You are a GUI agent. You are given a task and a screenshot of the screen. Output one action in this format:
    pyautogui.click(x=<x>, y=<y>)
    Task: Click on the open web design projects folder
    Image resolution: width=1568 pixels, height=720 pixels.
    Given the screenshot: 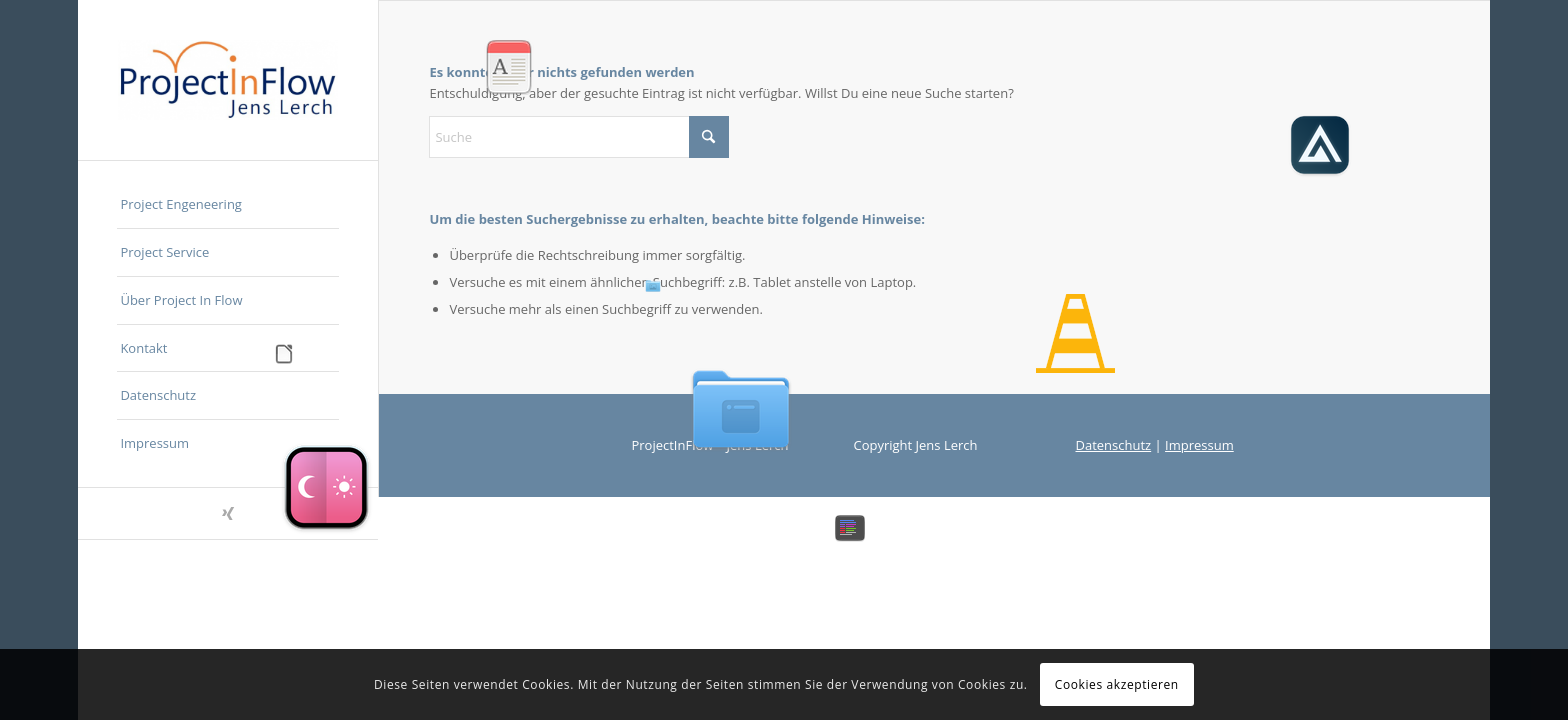 What is the action you would take?
    pyautogui.click(x=741, y=409)
    